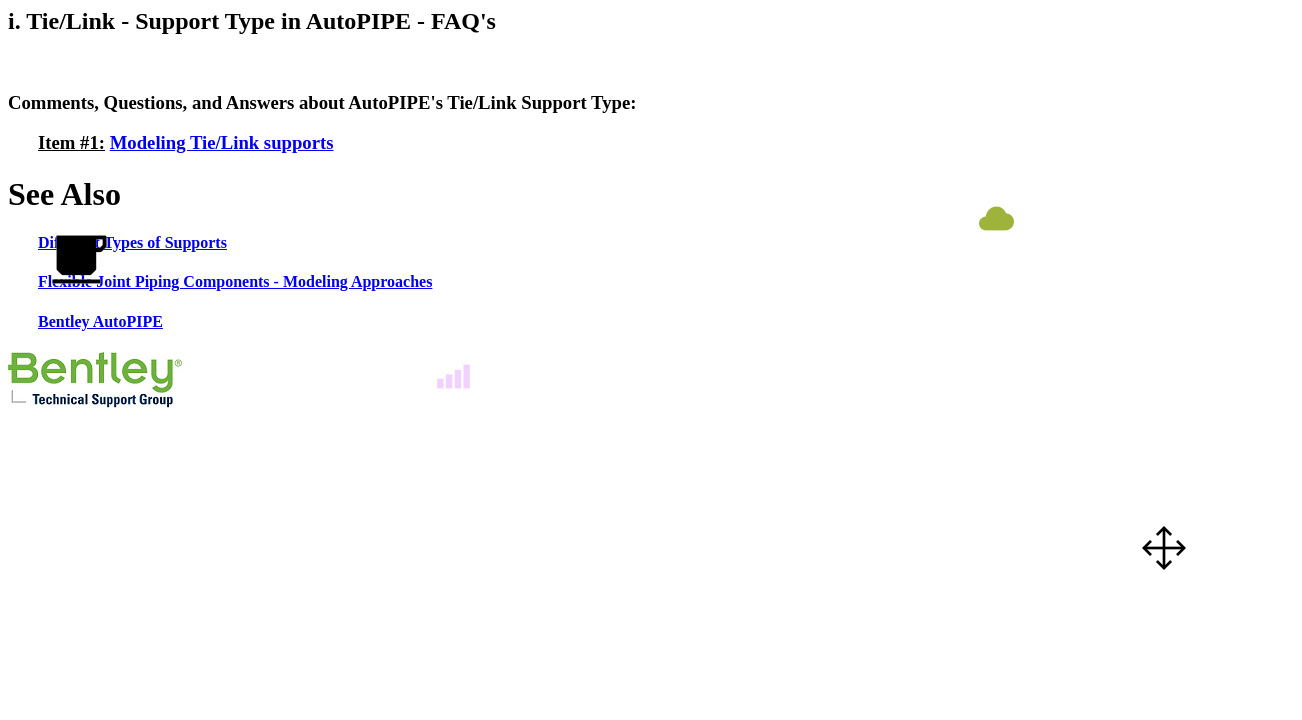  What do you see at coordinates (453, 376) in the screenshot?
I see `indicates cellular network signal strength` at bounding box center [453, 376].